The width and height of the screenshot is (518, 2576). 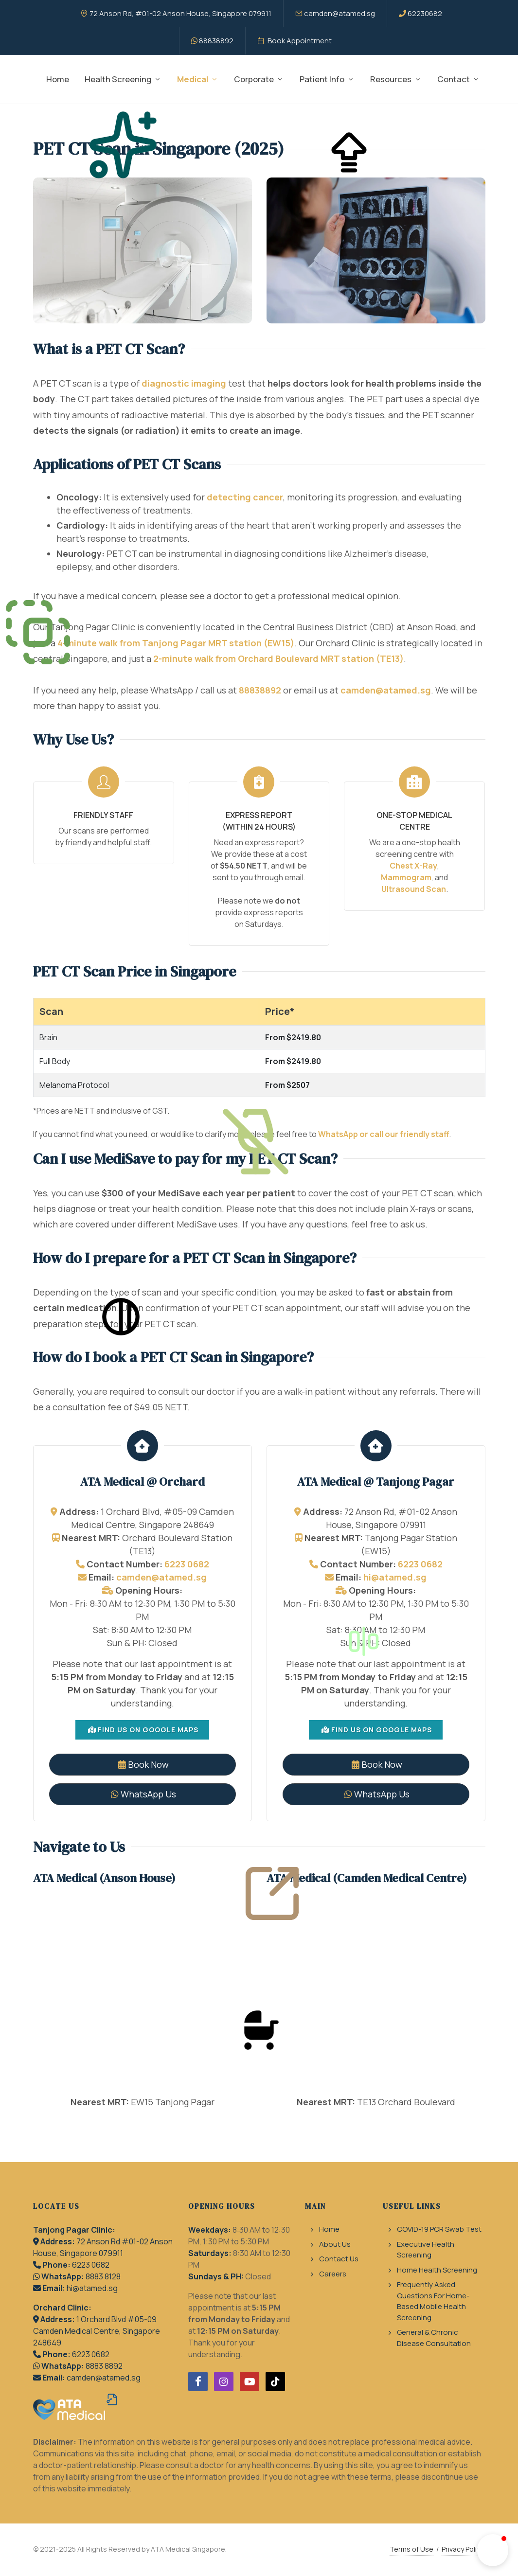 What do you see at coordinates (259, 2030) in the screenshot?
I see `access baby or parenting-related features` at bounding box center [259, 2030].